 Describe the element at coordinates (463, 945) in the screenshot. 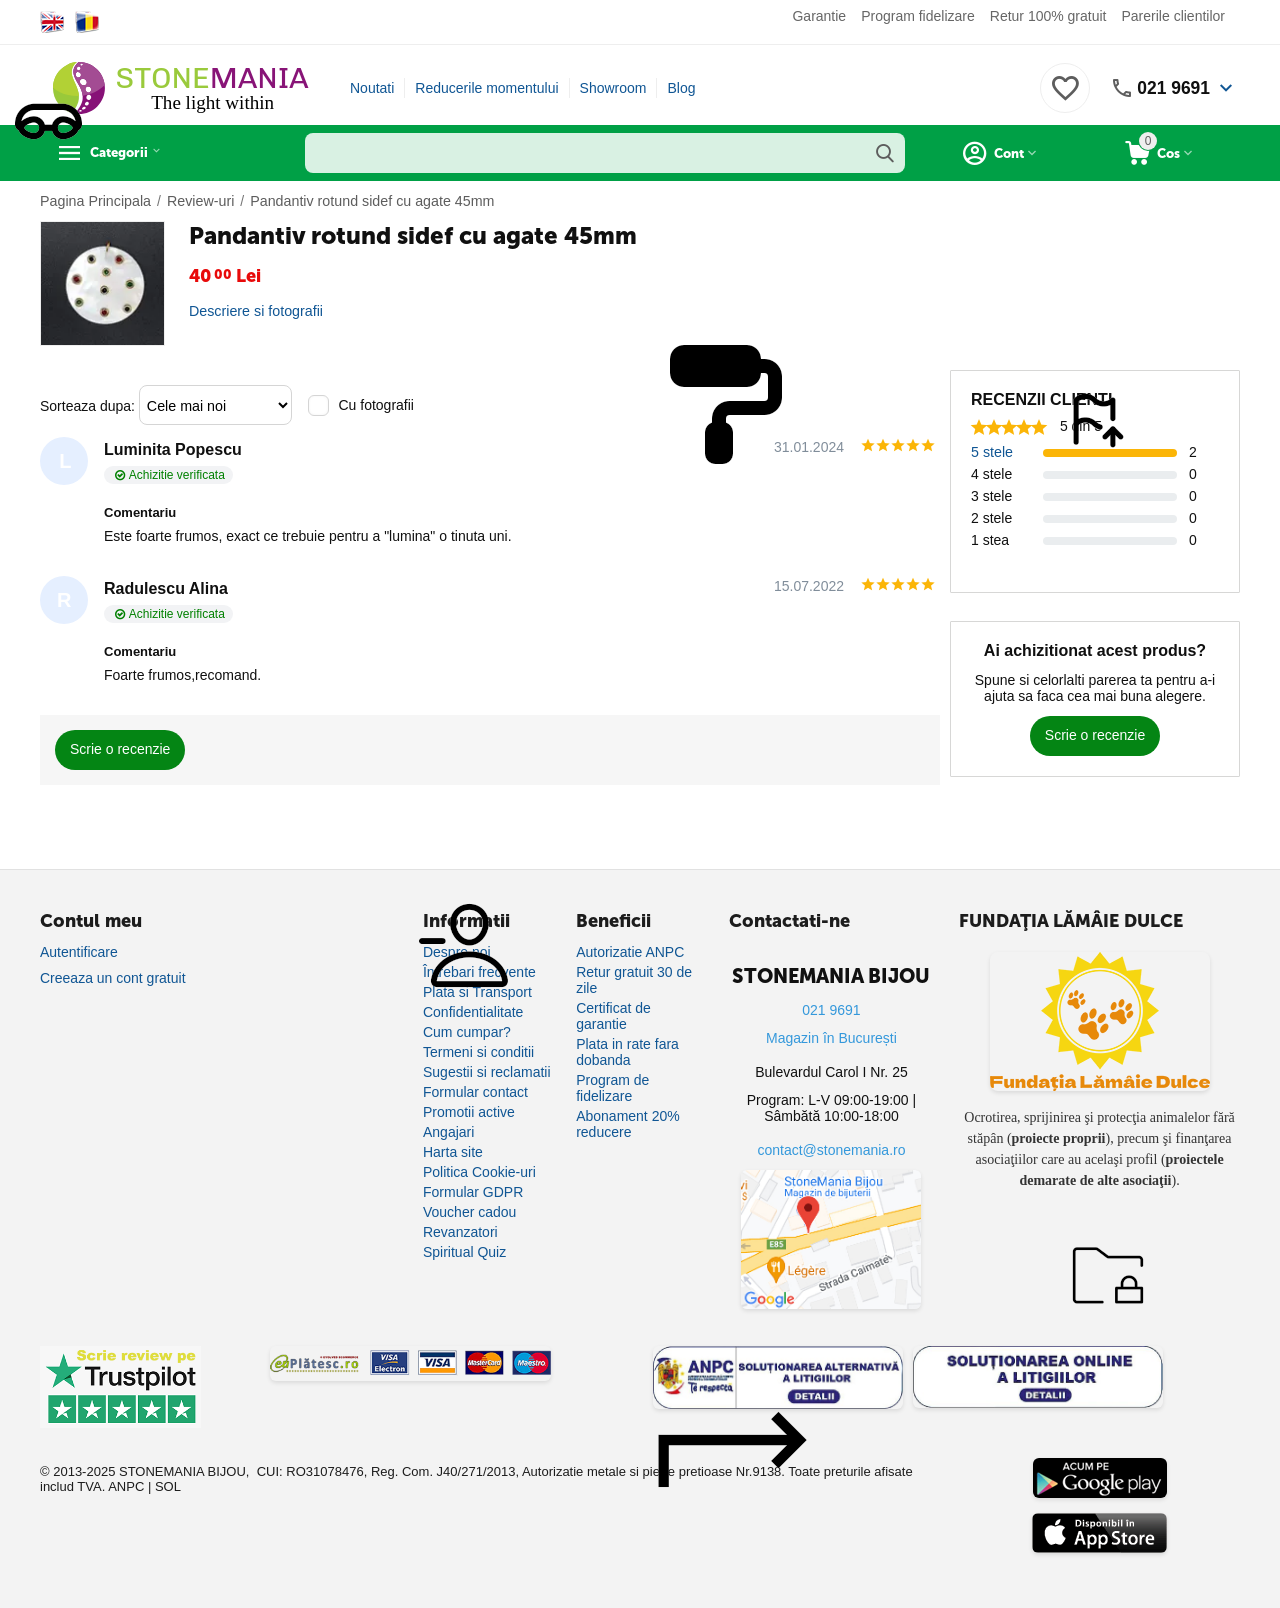

I see `remove a contact or friend` at that location.